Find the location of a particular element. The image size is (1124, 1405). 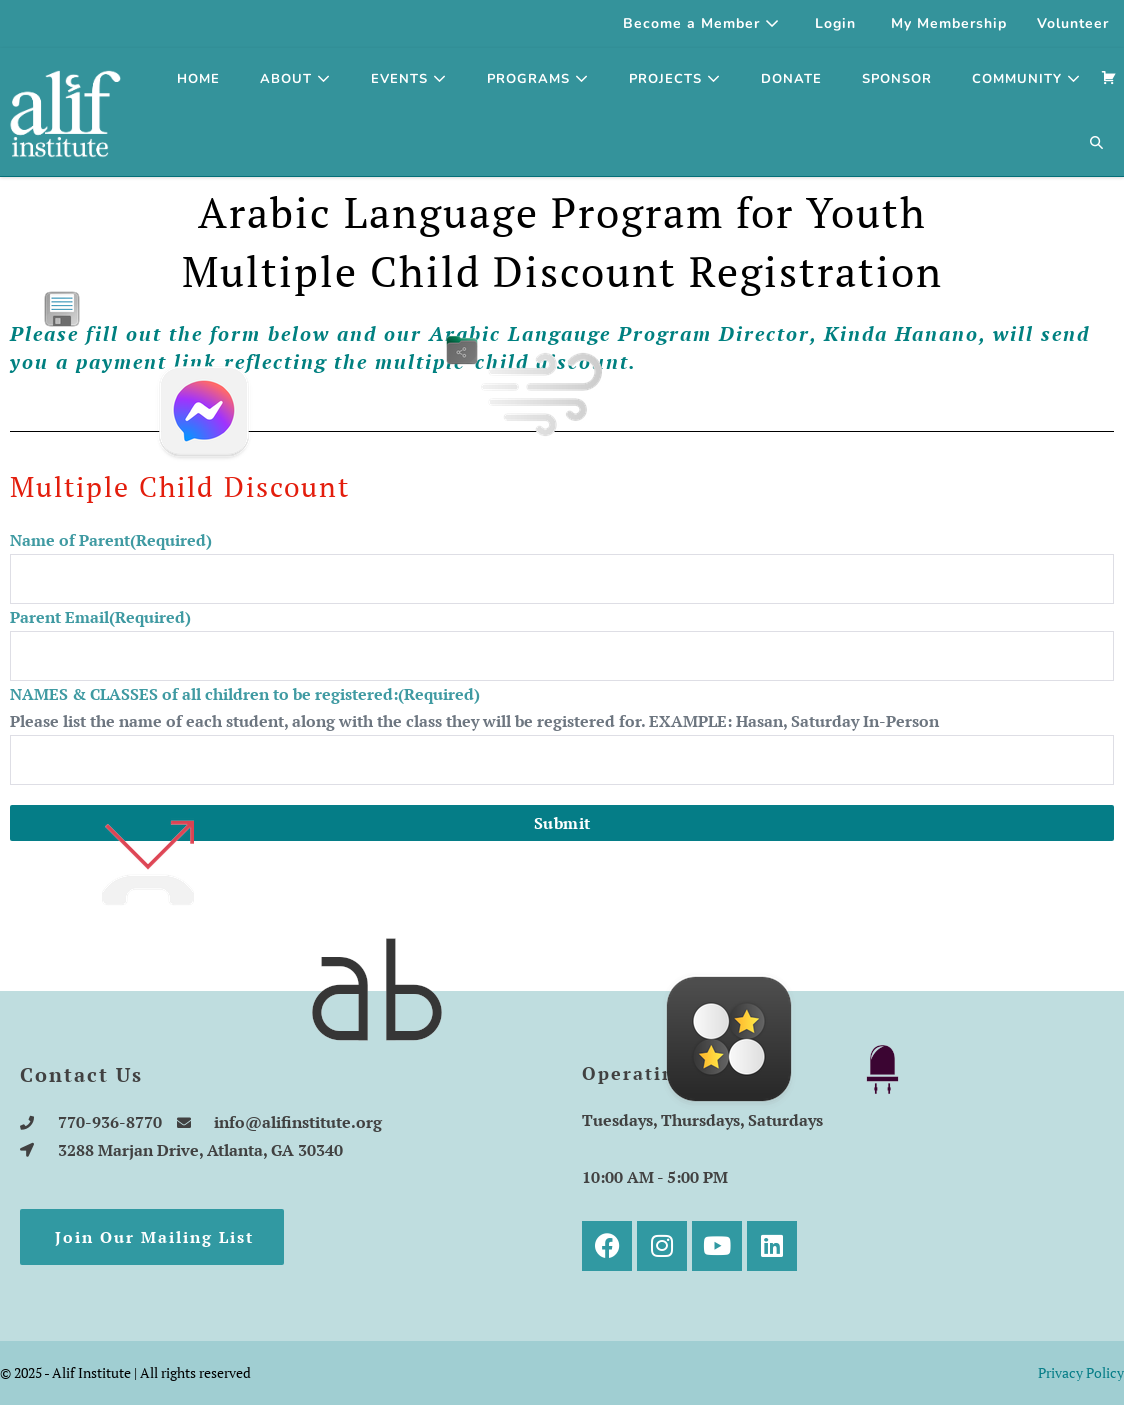

indicates device power status is located at coordinates (882, 1069).